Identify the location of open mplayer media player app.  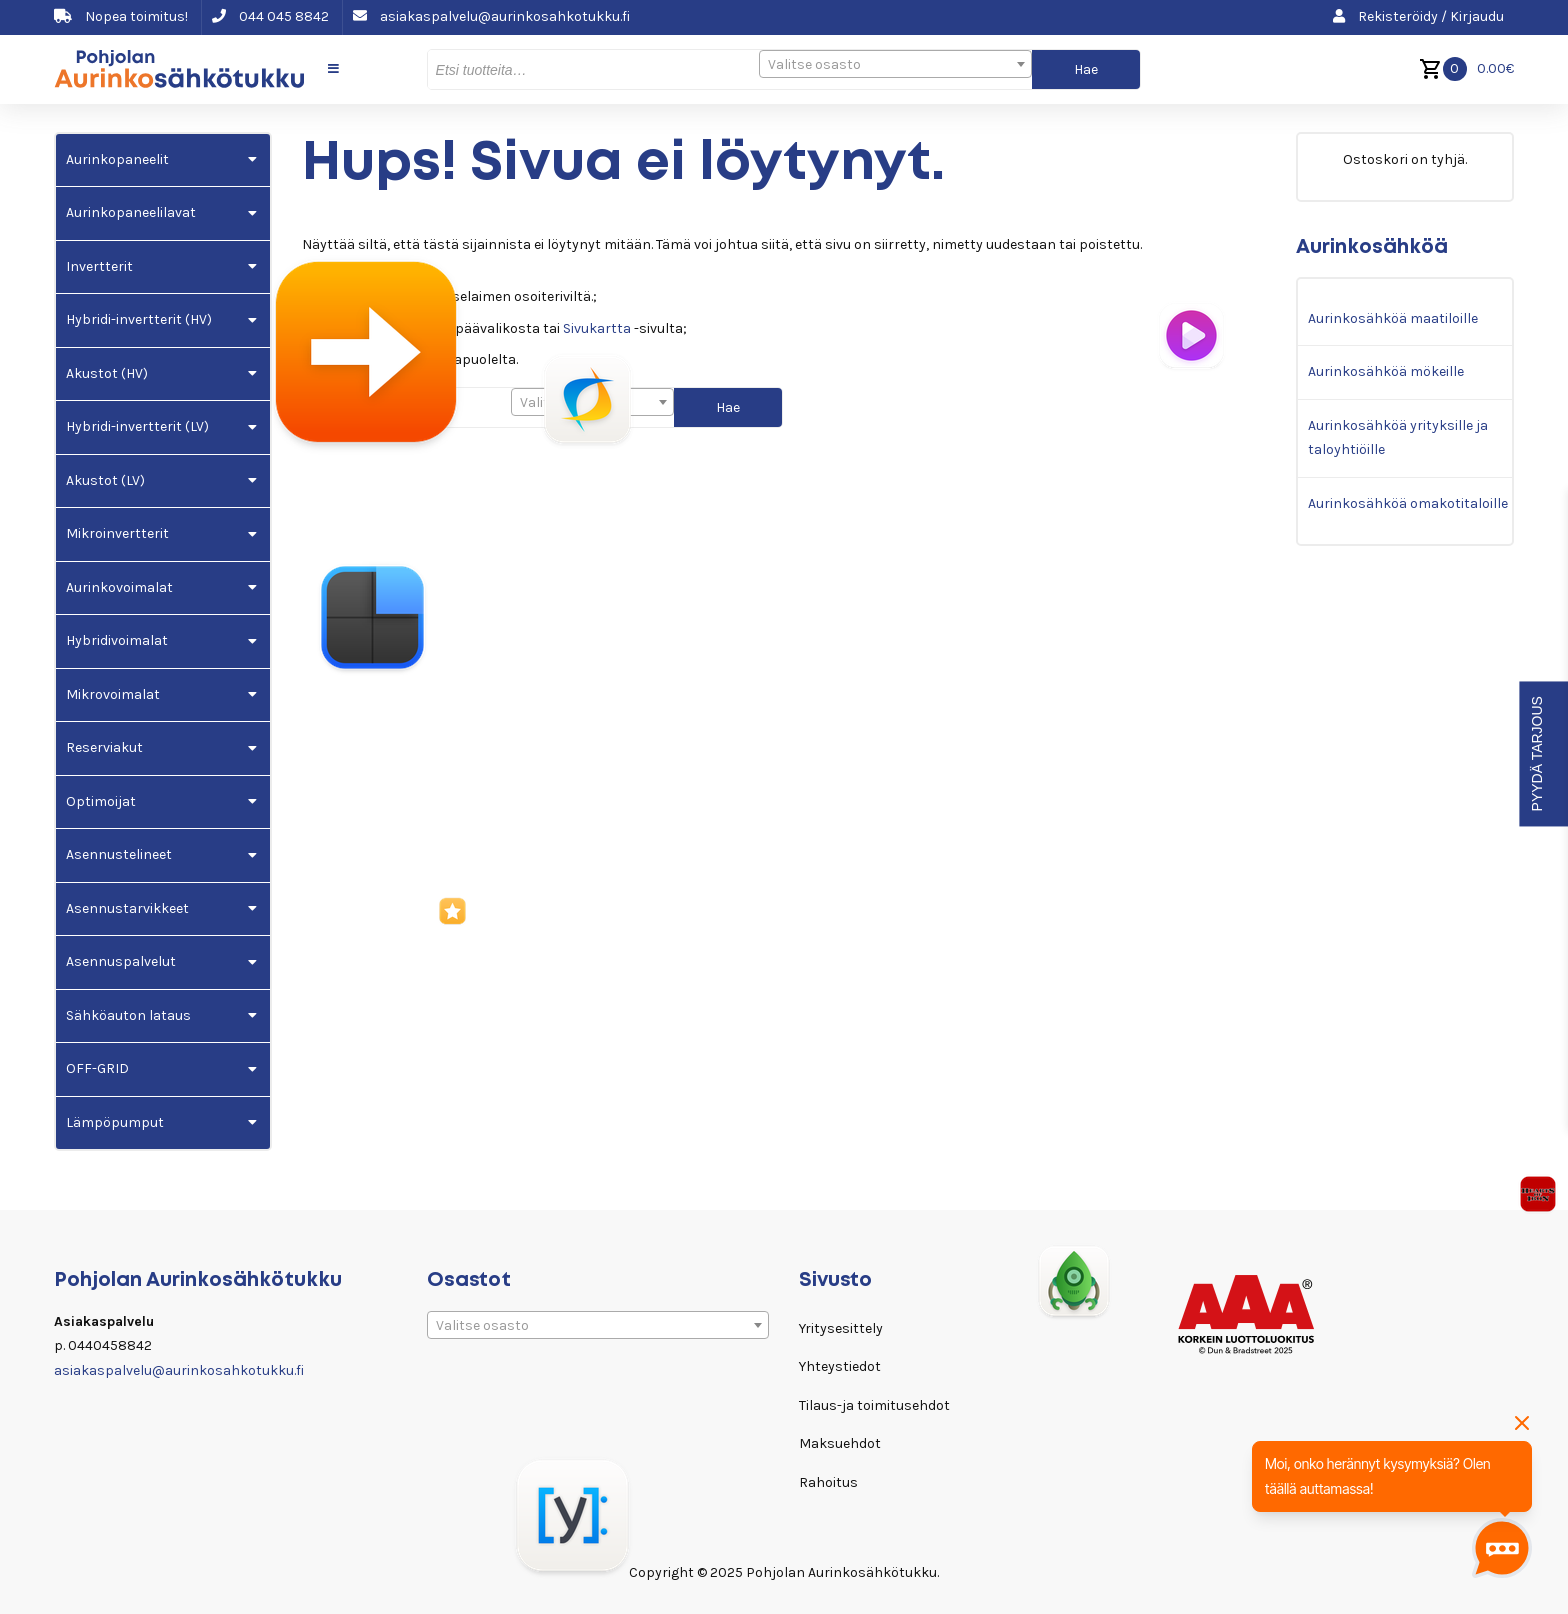
(1191, 335).